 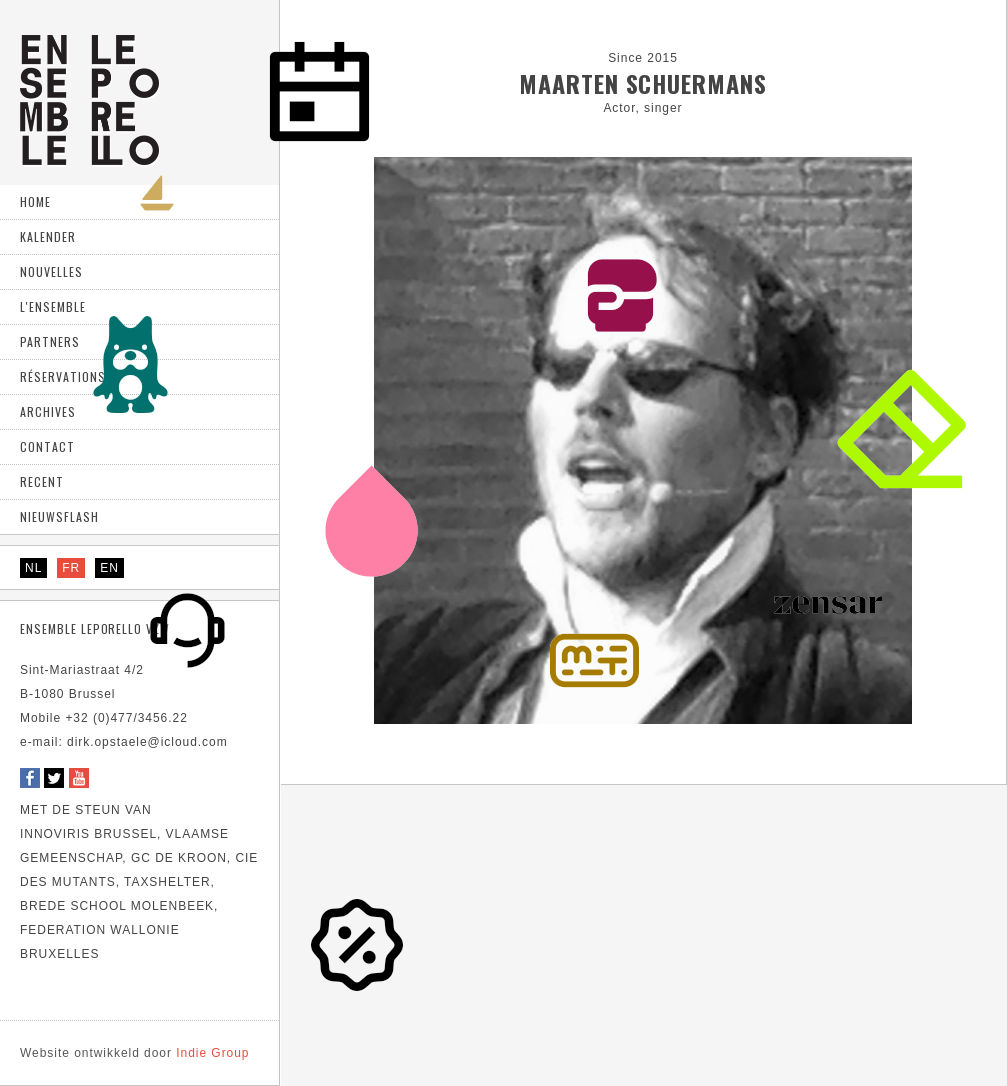 I want to click on view or create a calendar event, so click(x=319, y=96).